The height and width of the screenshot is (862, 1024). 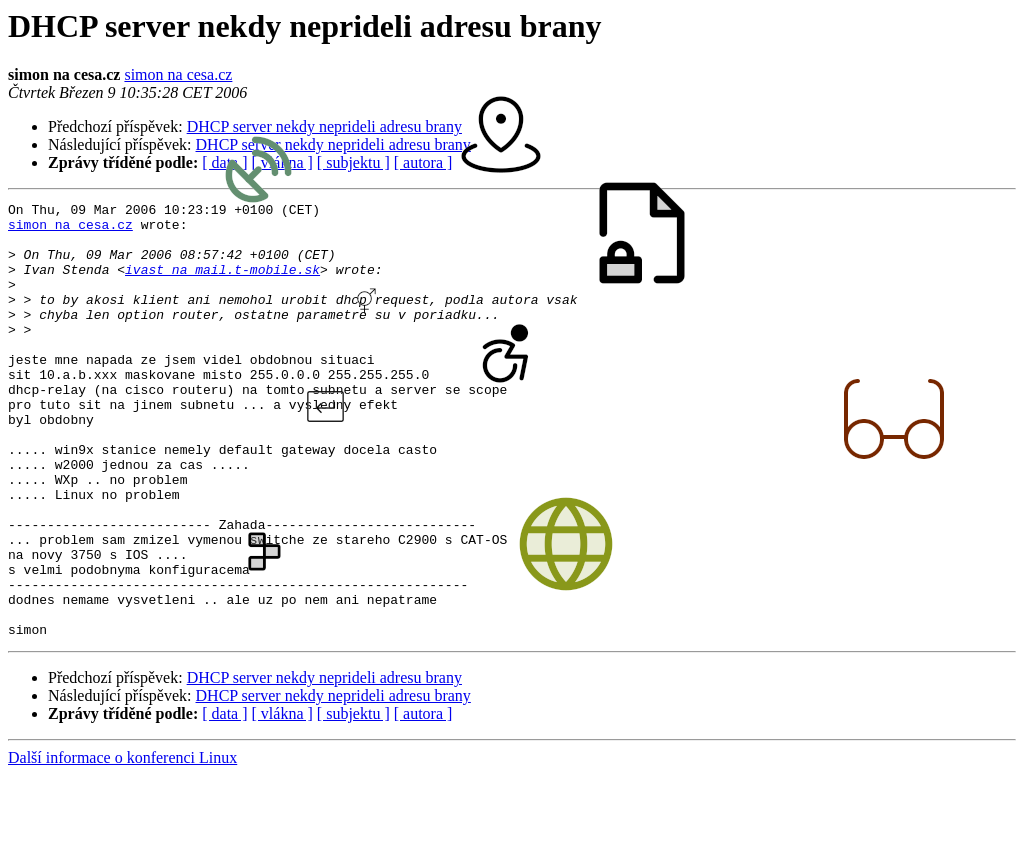 I want to click on open Replit coding environment, so click(x=261, y=551).